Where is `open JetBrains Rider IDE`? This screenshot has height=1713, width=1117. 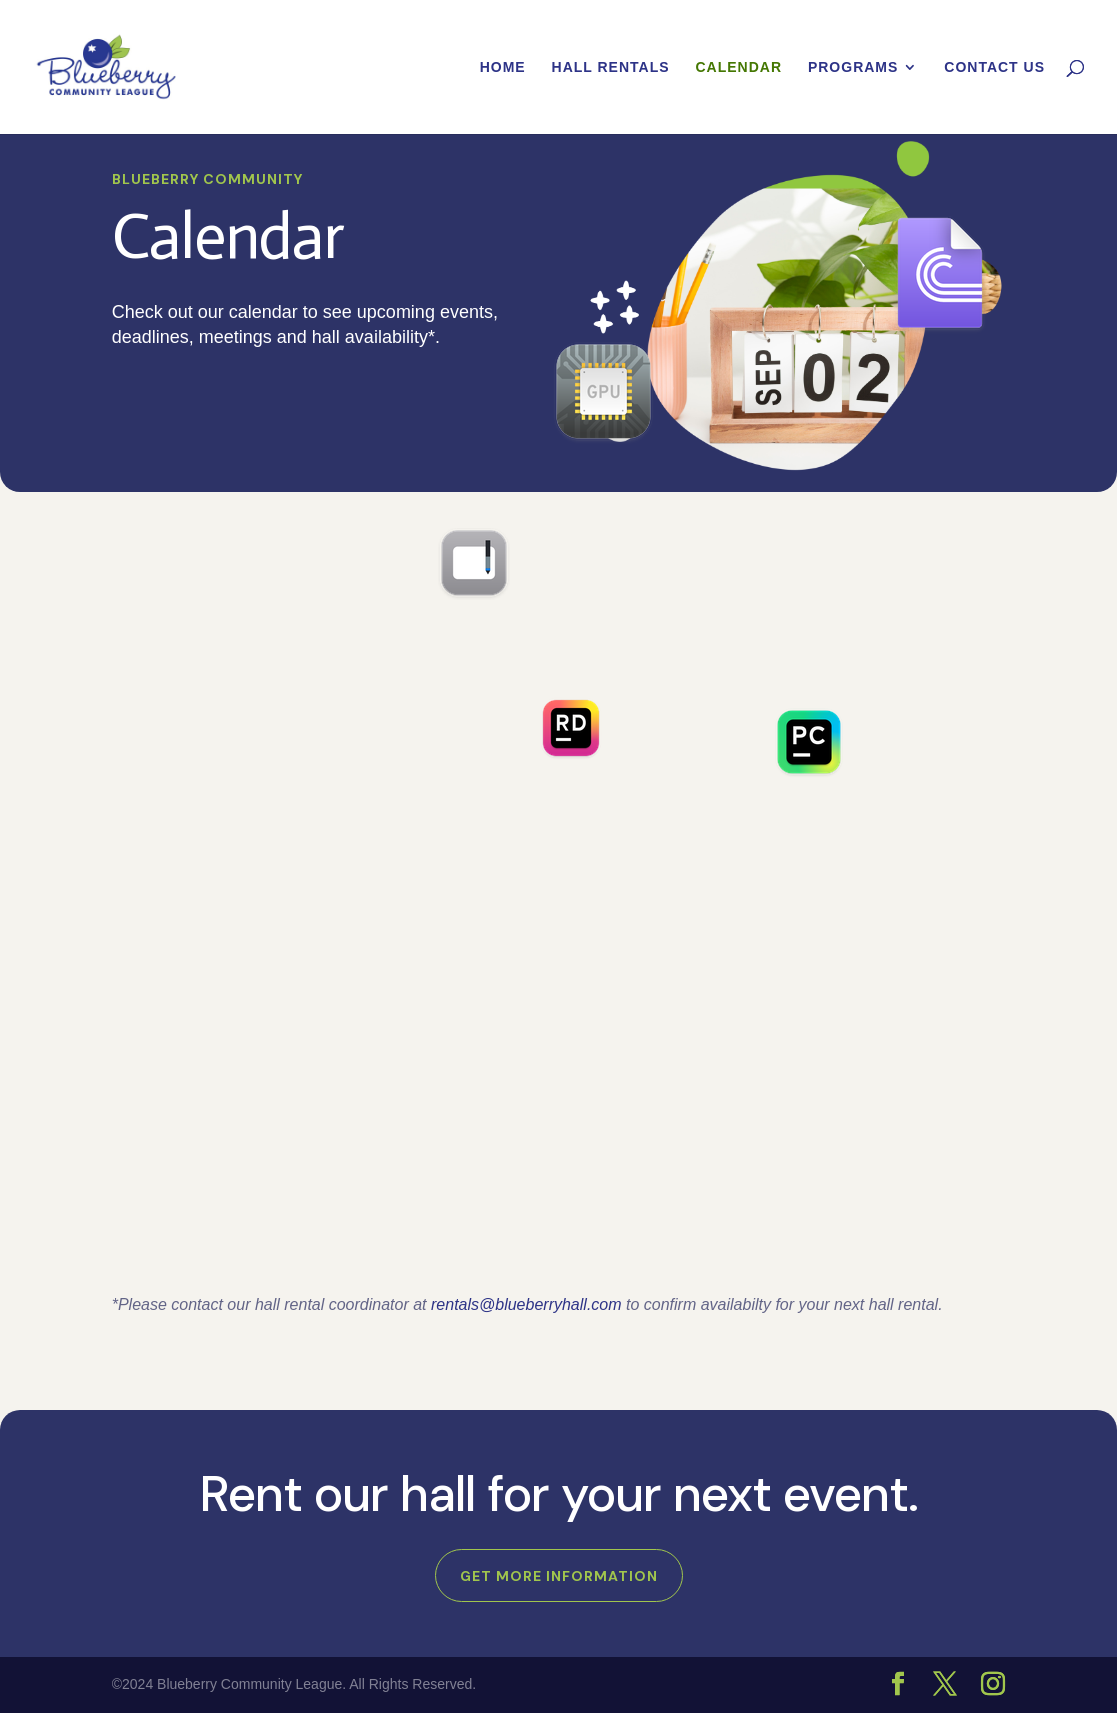 open JetBrains Rider IDE is located at coordinates (571, 728).